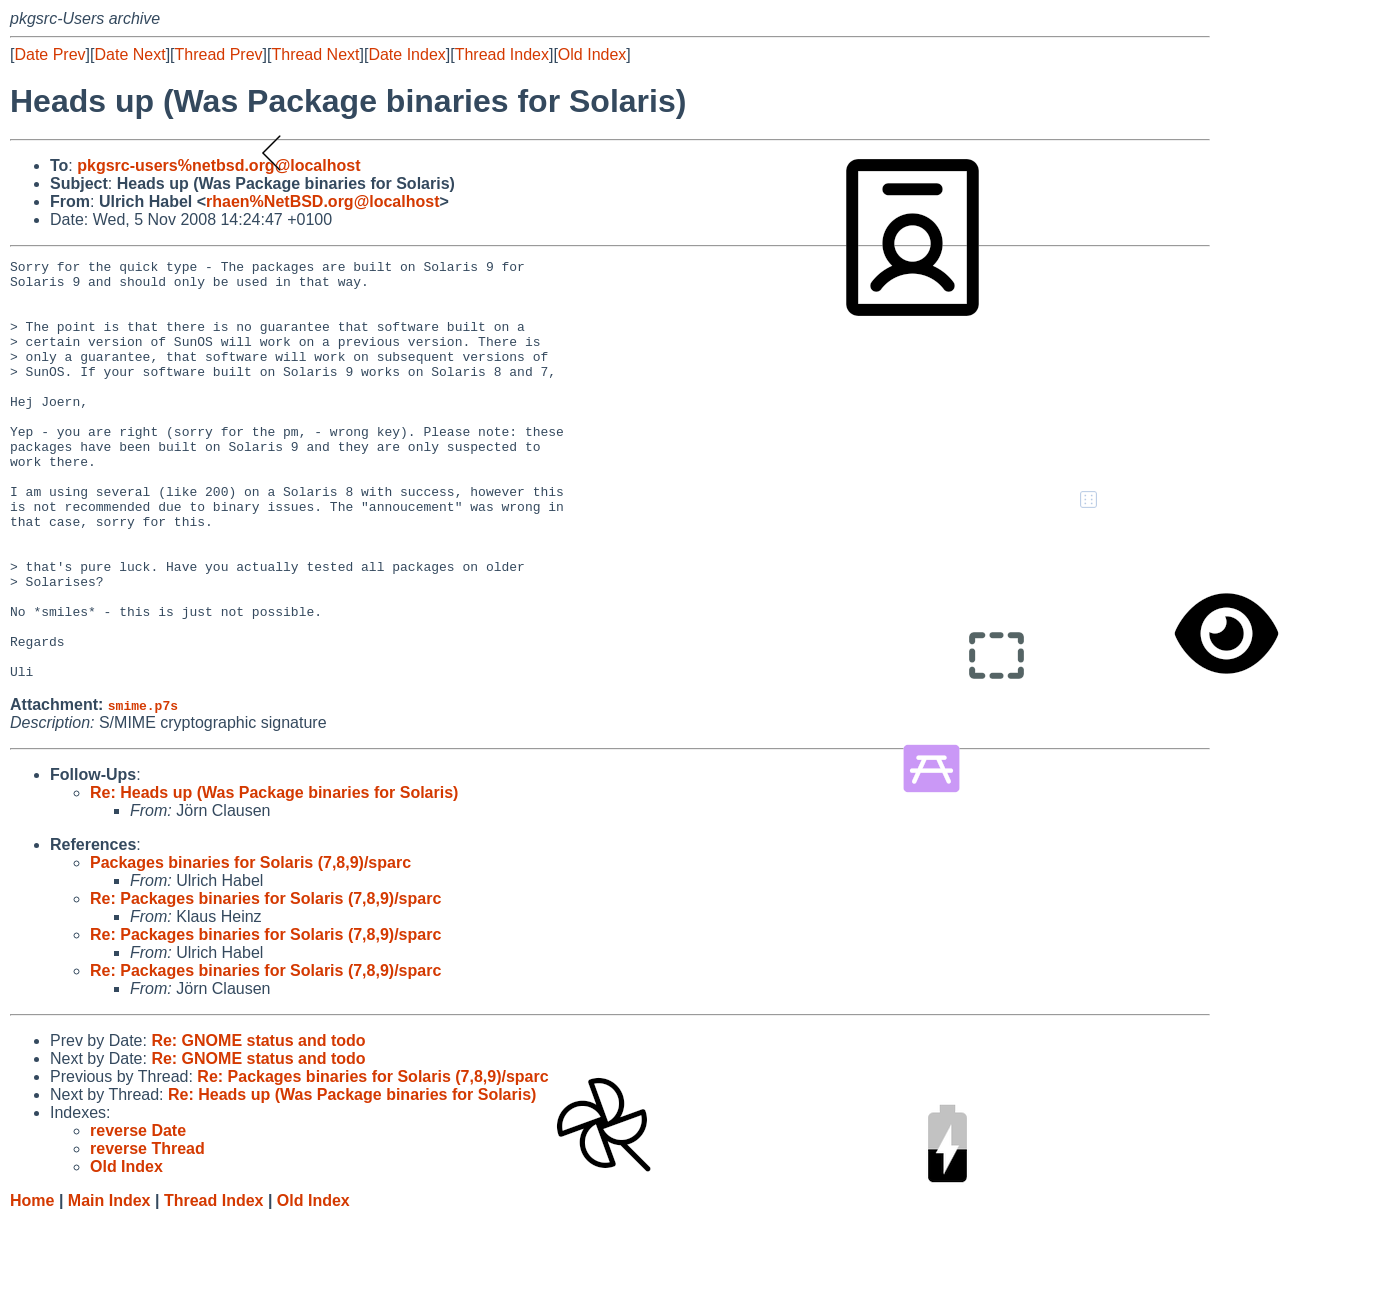 This screenshot has width=1386, height=1304. I want to click on indicates a picnic area or rest stop, so click(931, 768).